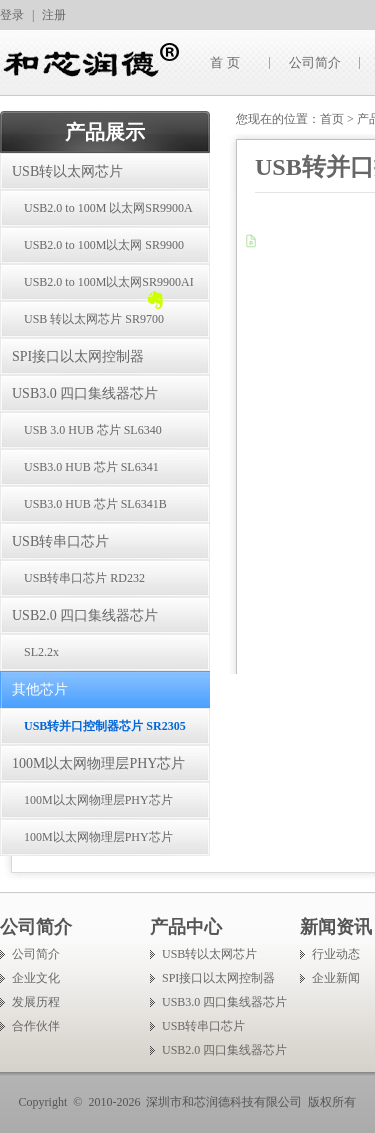 Image resolution: width=375 pixels, height=1133 pixels. What do you see at coordinates (251, 241) in the screenshot?
I see `open a powerpoint file` at bounding box center [251, 241].